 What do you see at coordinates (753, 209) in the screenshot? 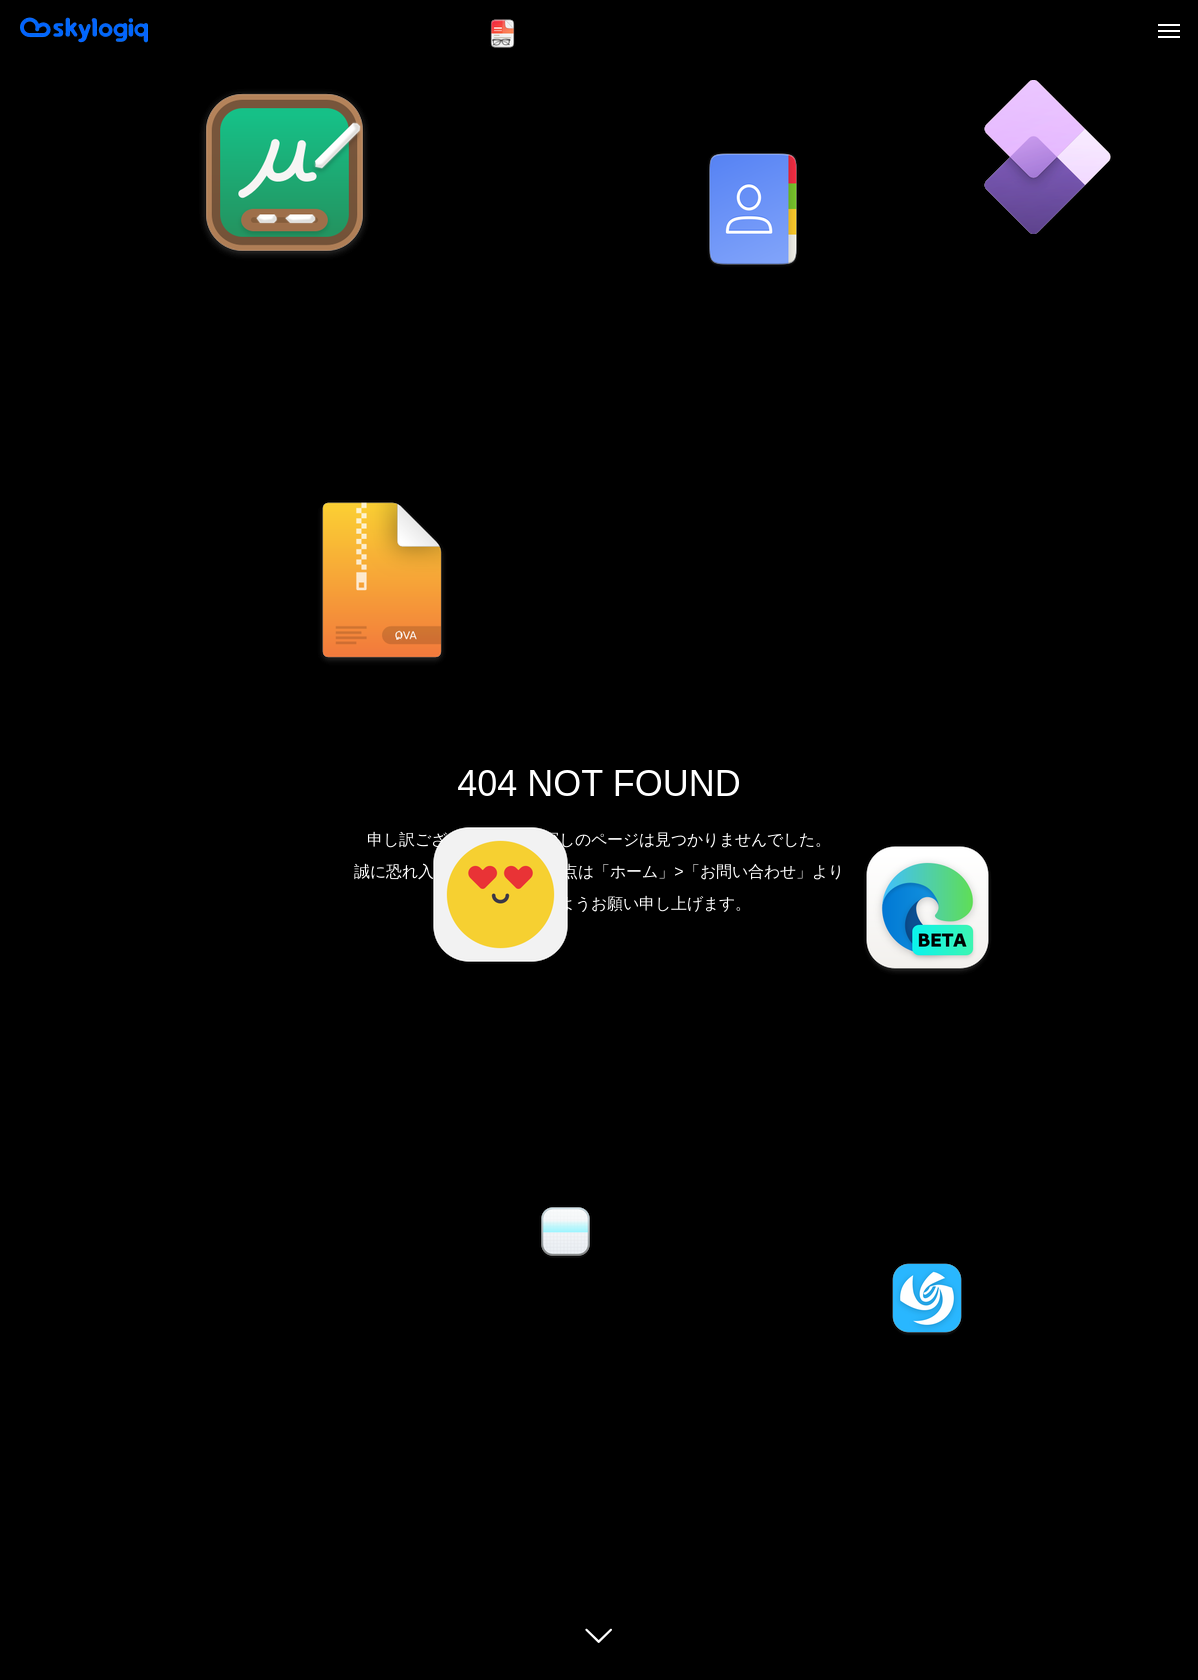
I see `open the contacts app` at bounding box center [753, 209].